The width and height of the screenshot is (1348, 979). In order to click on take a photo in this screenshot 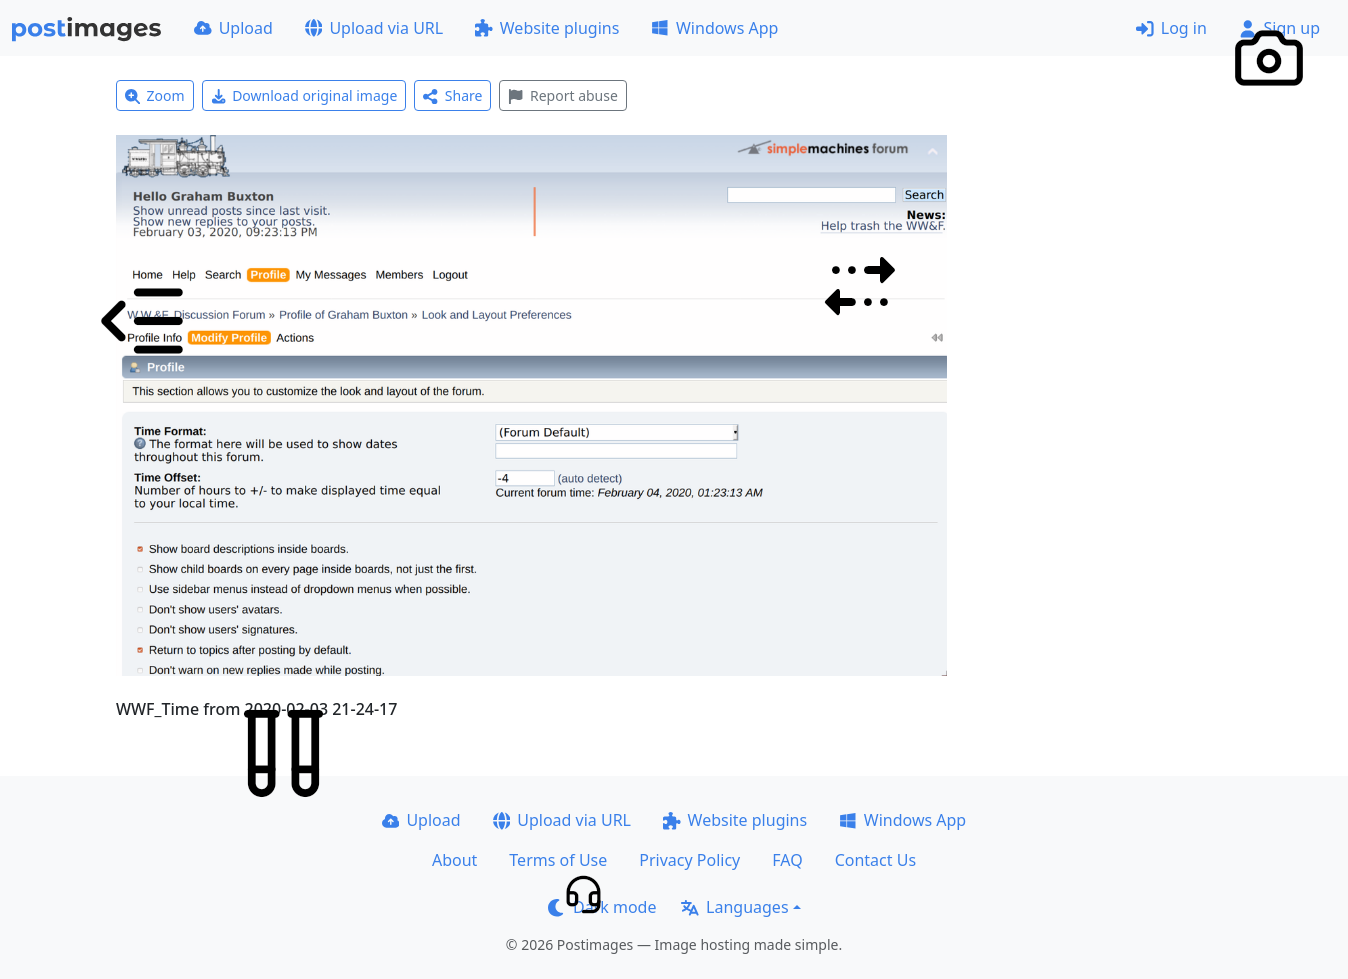, I will do `click(1269, 58)`.